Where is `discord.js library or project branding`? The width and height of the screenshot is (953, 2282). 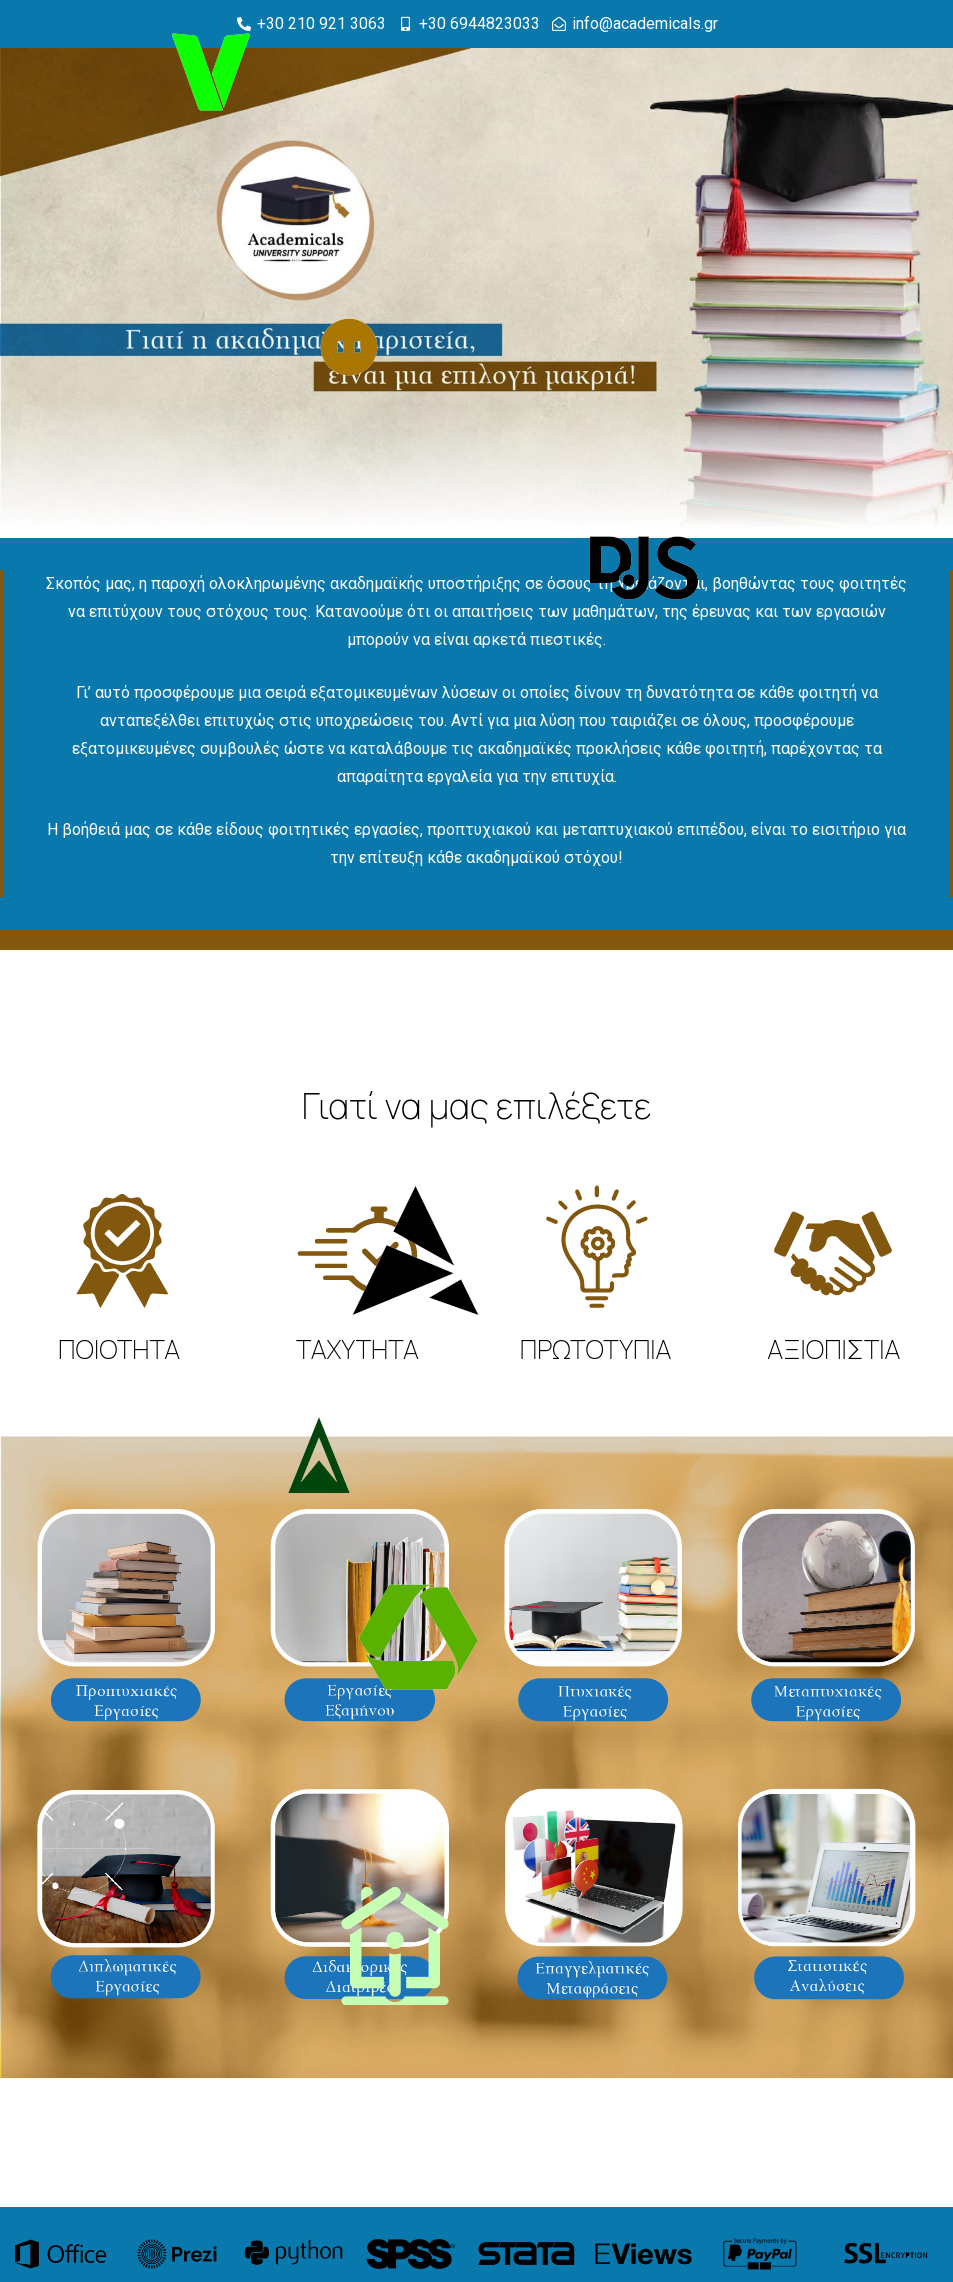
discord.js library or project branding is located at coordinates (644, 568).